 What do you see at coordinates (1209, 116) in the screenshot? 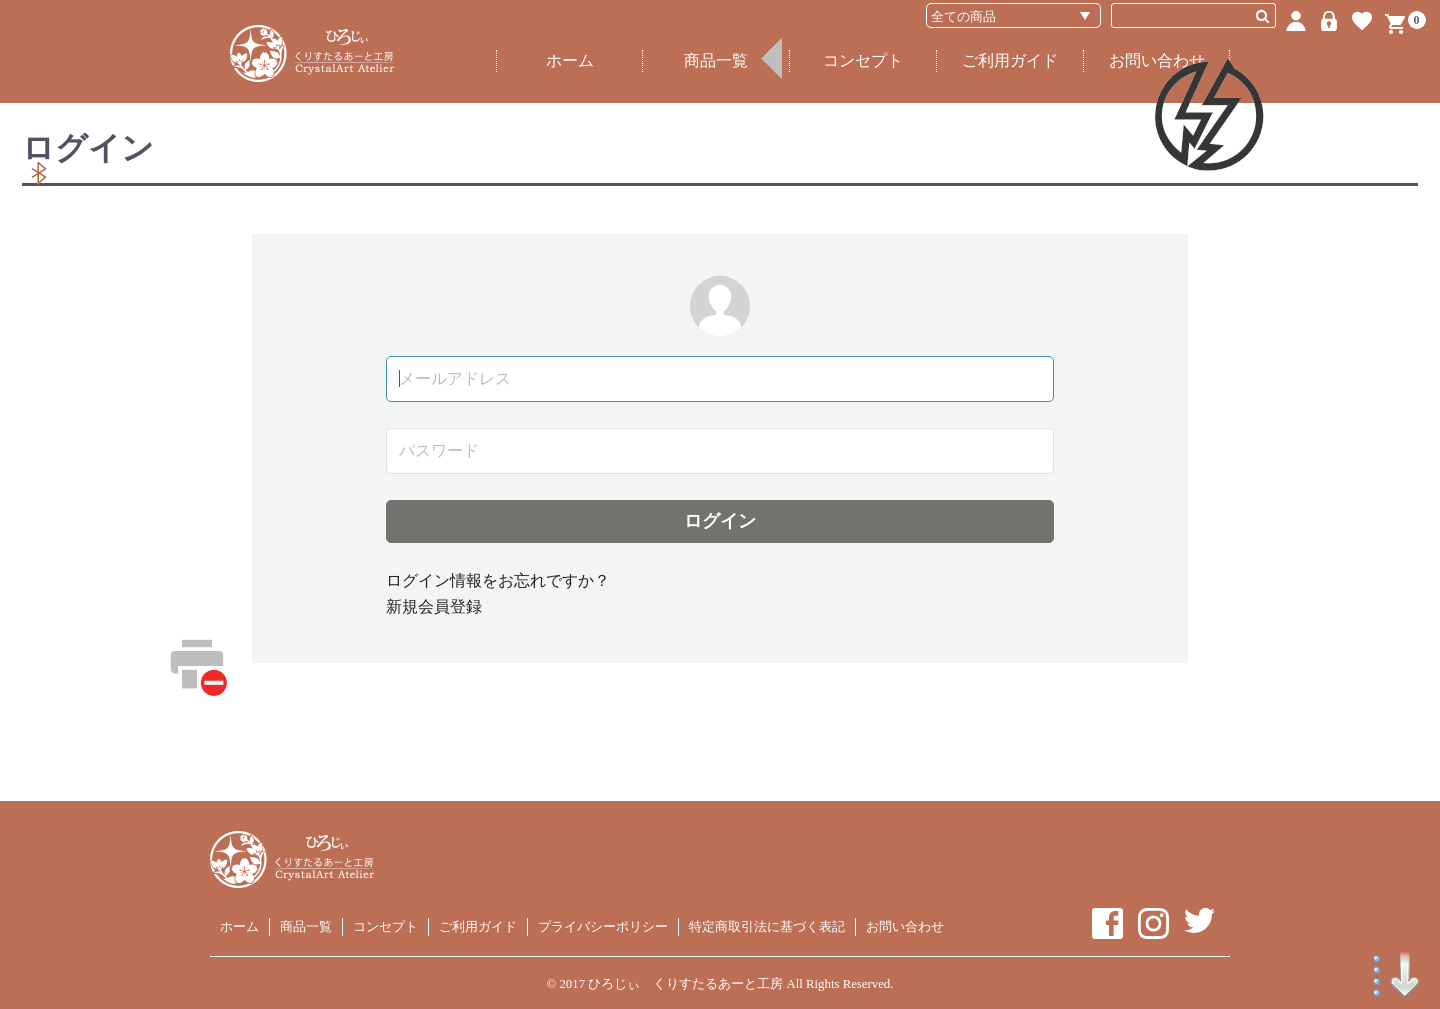
I see `access thunderbolt port settings` at bounding box center [1209, 116].